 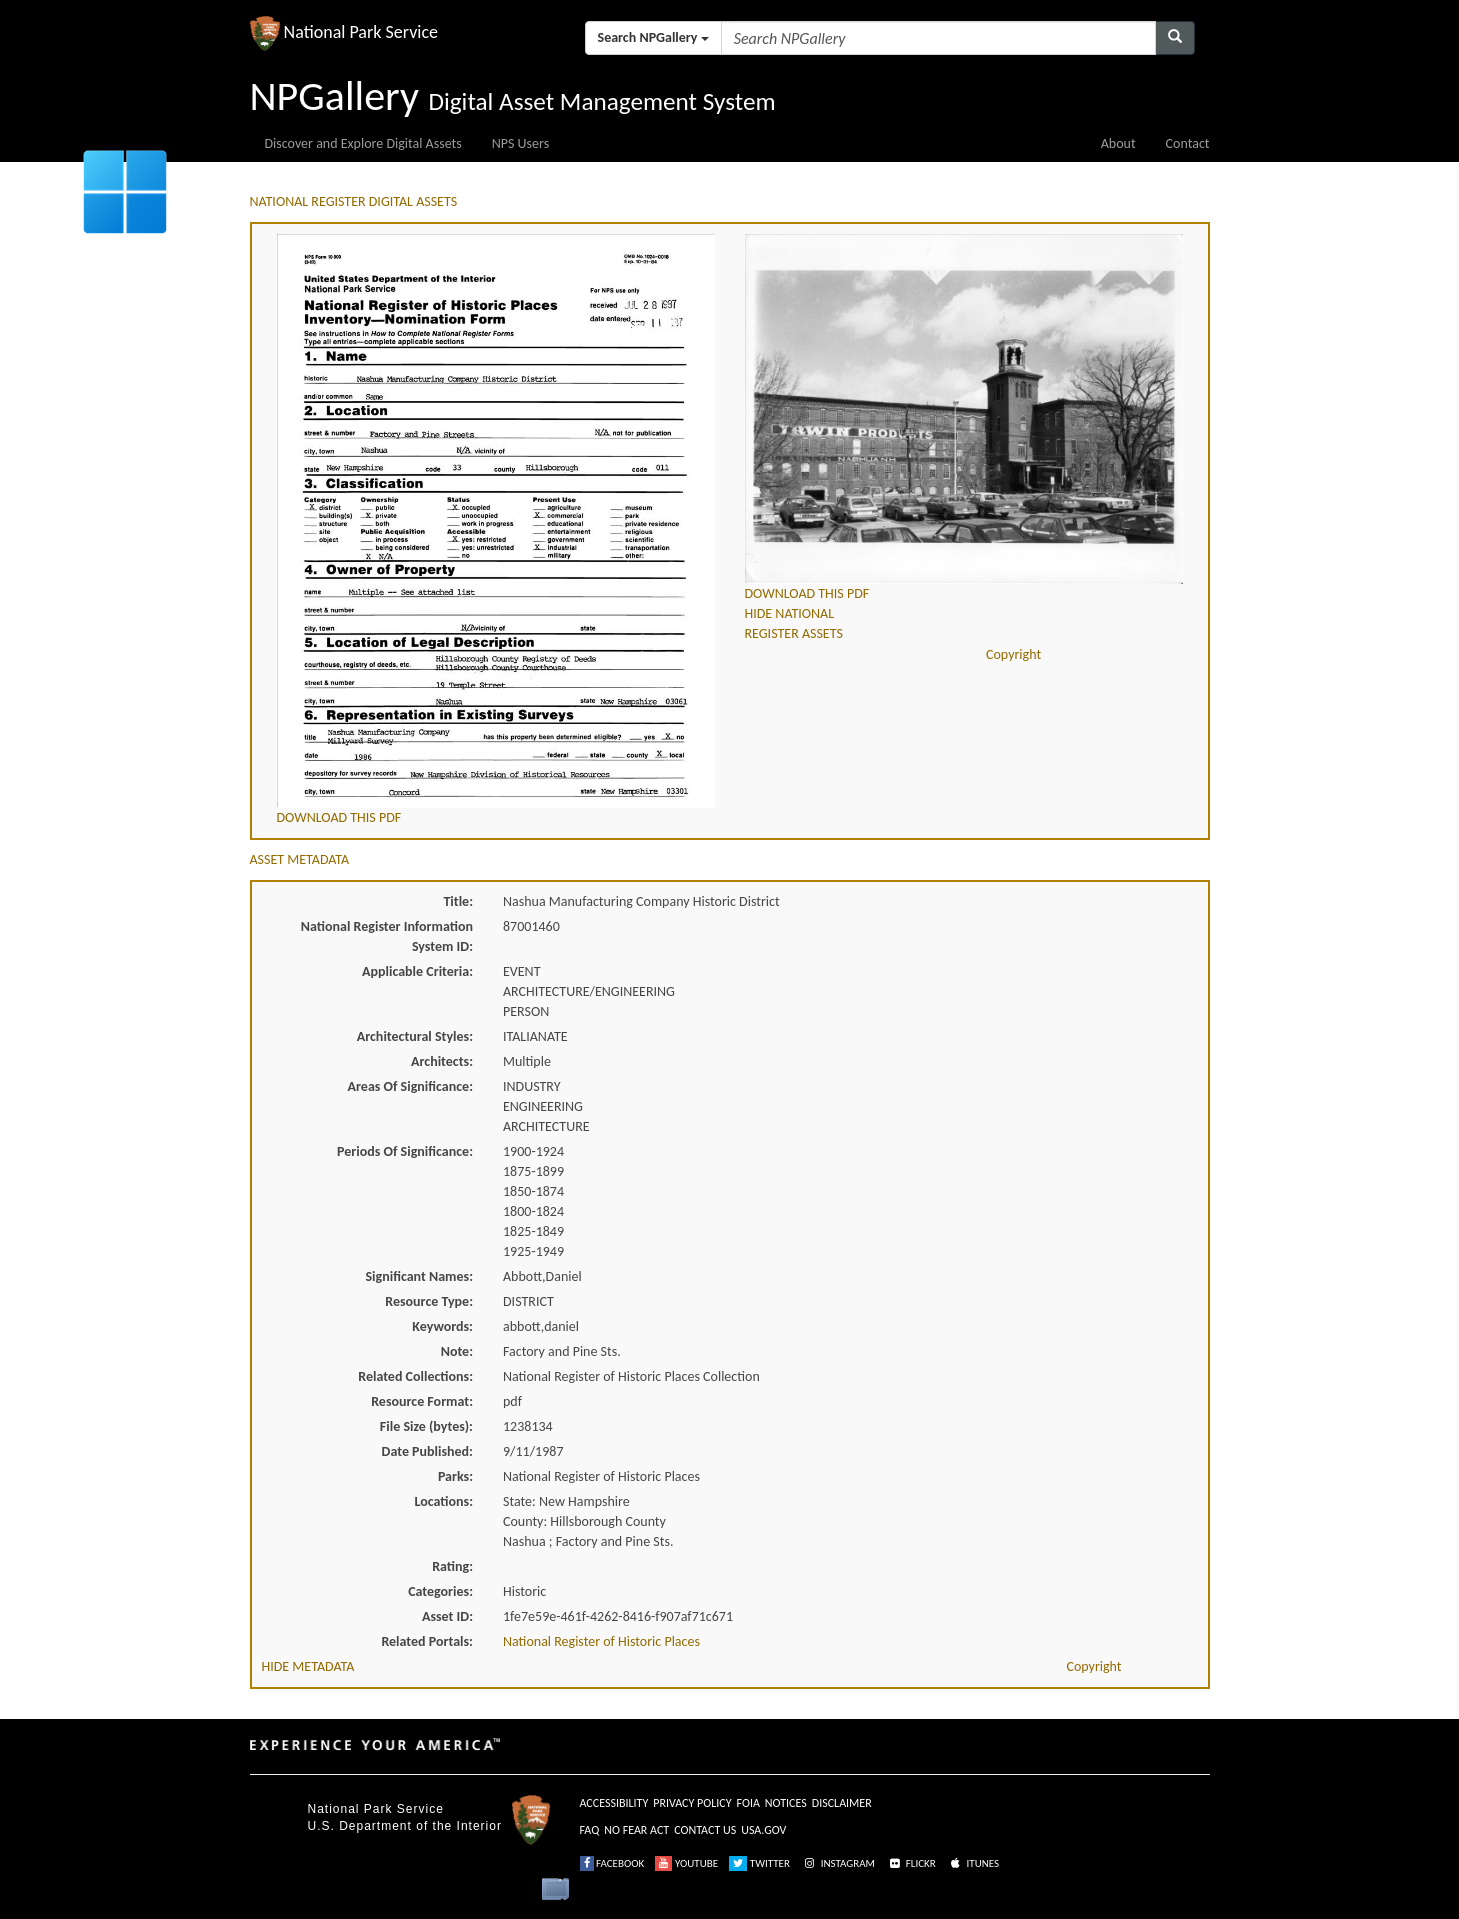 I want to click on save the current file or document, so click(x=555, y=1889).